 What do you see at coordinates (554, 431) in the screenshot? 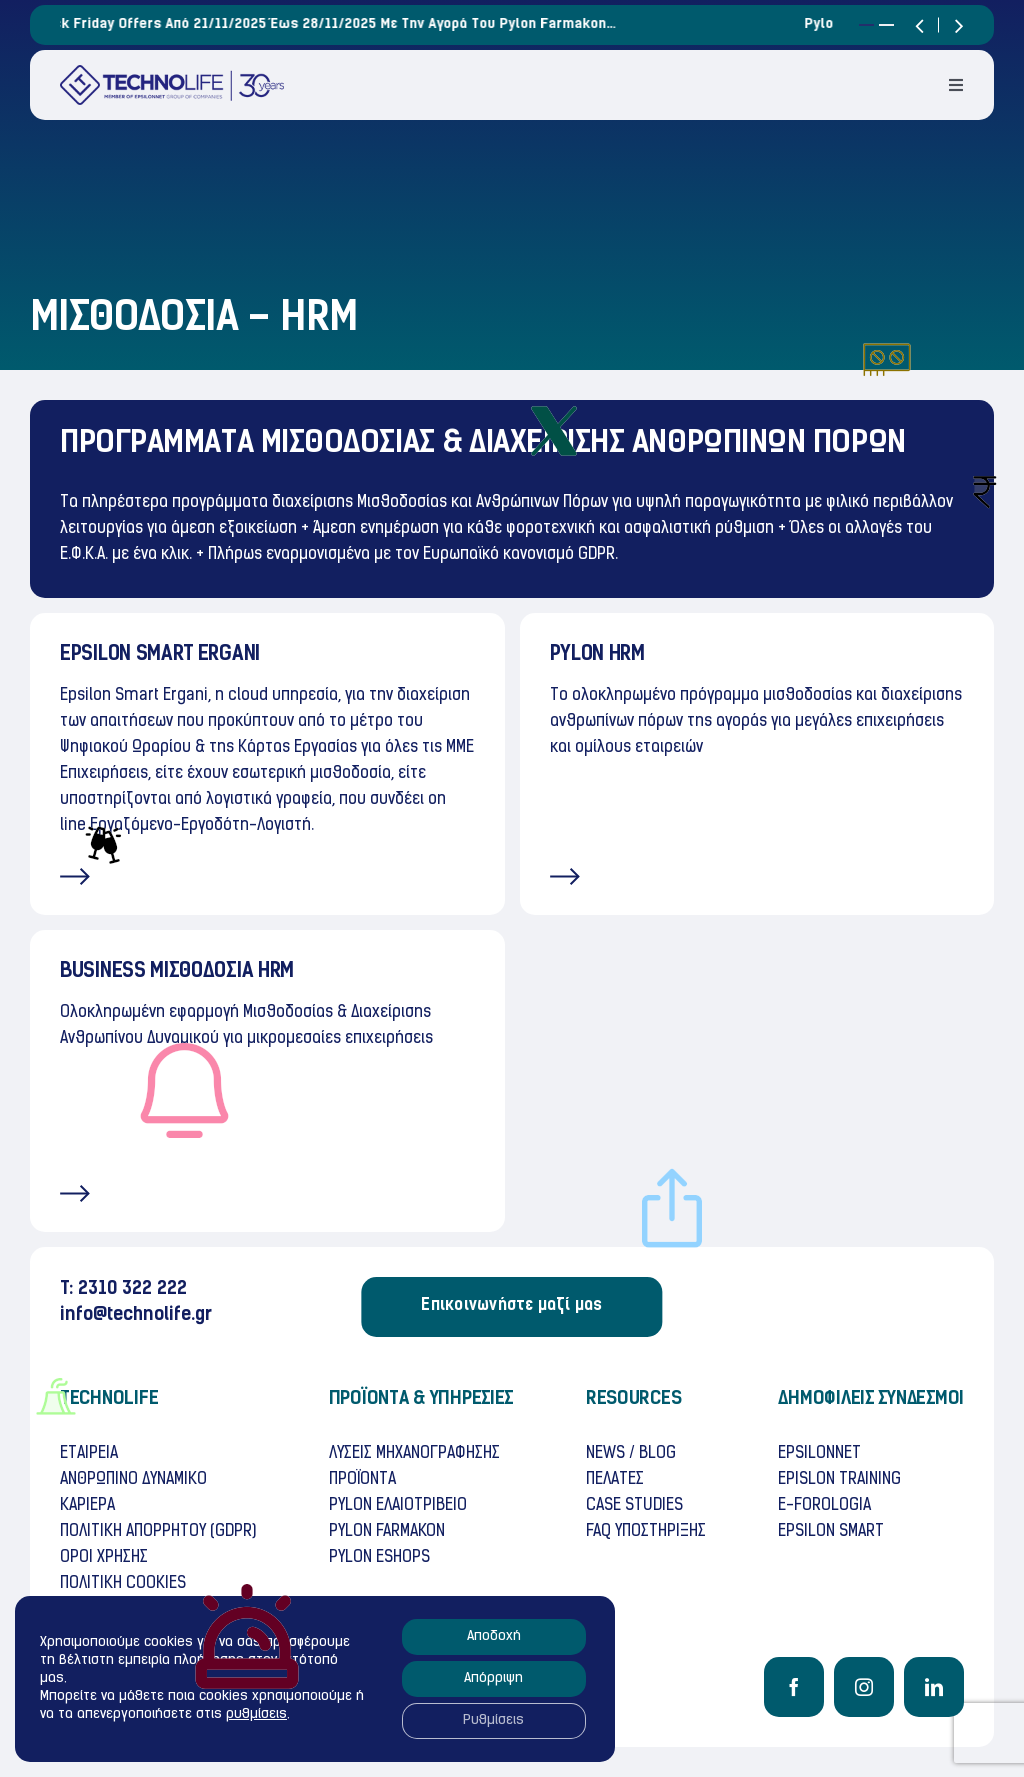
I see `open the X (formerly Twitter) app` at bounding box center [554, 431].